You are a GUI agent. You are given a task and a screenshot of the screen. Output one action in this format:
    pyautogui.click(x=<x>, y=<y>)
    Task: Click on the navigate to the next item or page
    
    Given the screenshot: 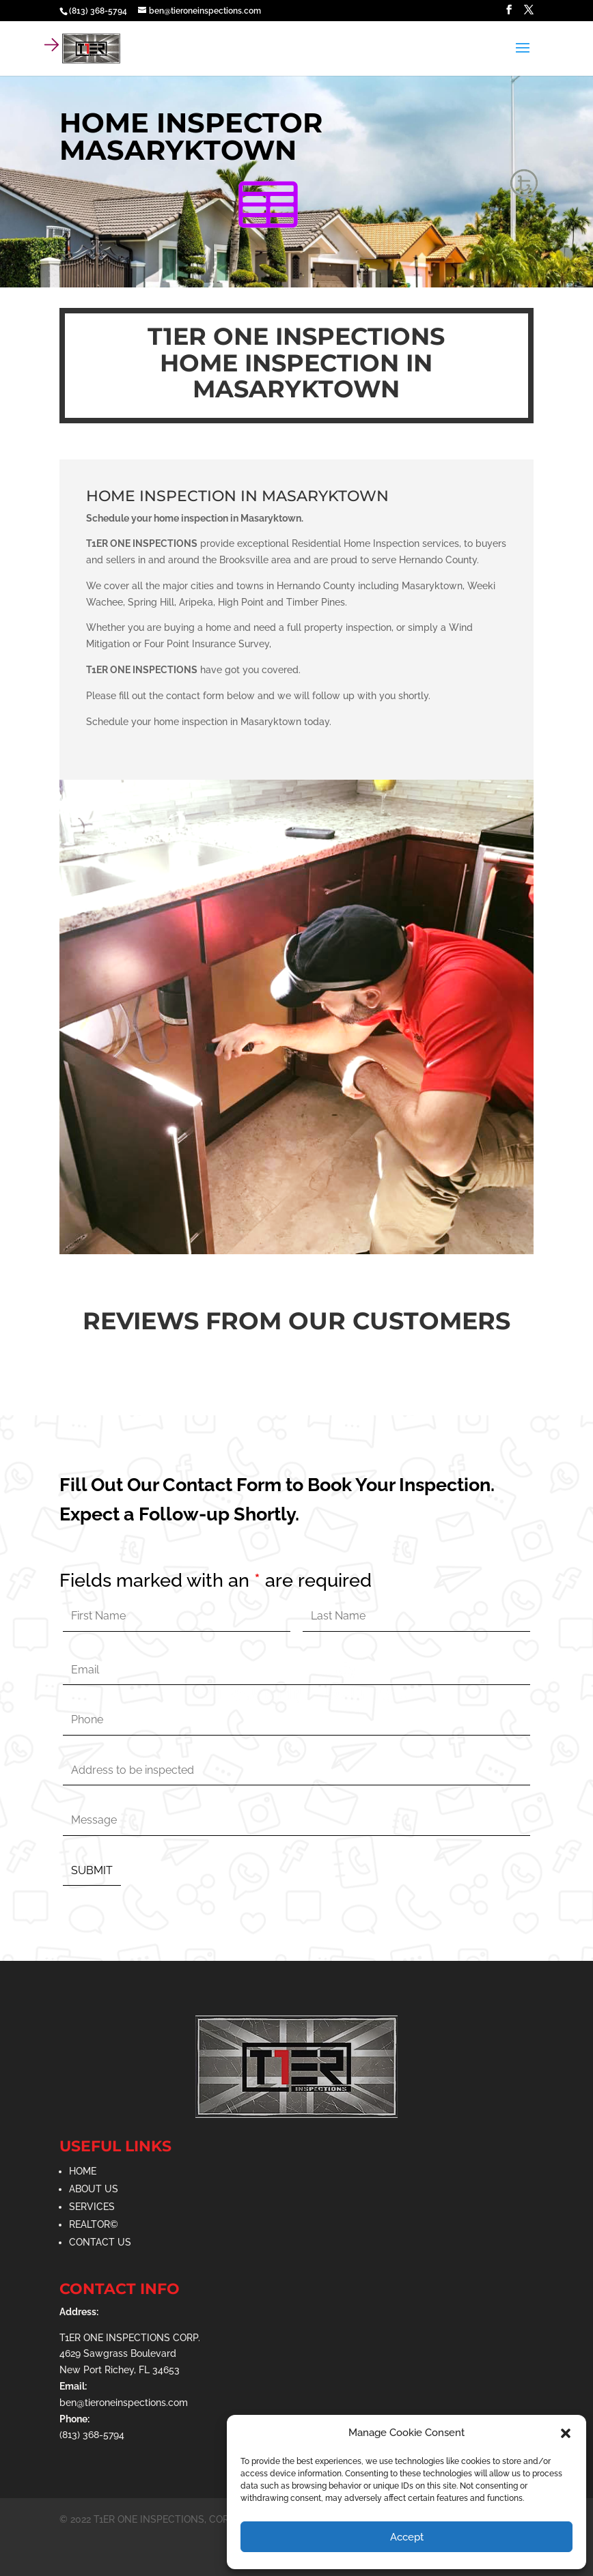 What is the action you would take?
    pyautogui.click(x=51, y=44)
    